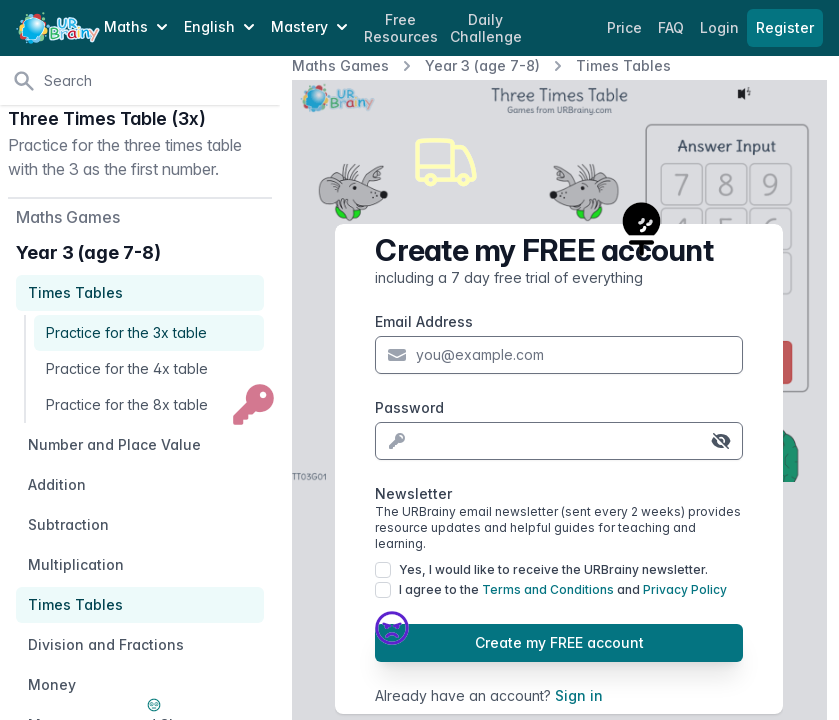 The width and height of the screenshot is (839, 720). I want to click on access security or password settings, so click(253, 404).